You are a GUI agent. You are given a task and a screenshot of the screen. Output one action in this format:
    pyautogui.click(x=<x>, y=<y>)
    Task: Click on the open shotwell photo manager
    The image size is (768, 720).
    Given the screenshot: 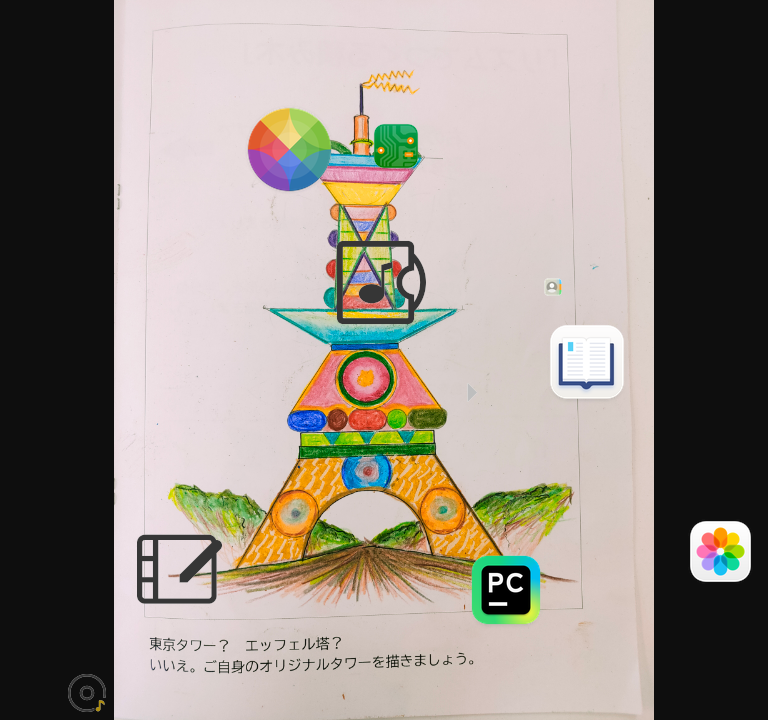 What is the action you would take?
    pyautogui.click(x=720, y=551)
    